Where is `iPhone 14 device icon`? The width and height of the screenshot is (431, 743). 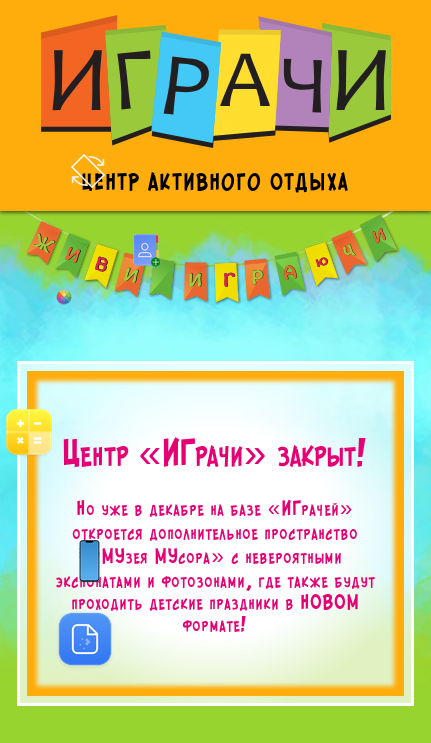 iPhone 14 device icon is located at coordinates (89, 561).